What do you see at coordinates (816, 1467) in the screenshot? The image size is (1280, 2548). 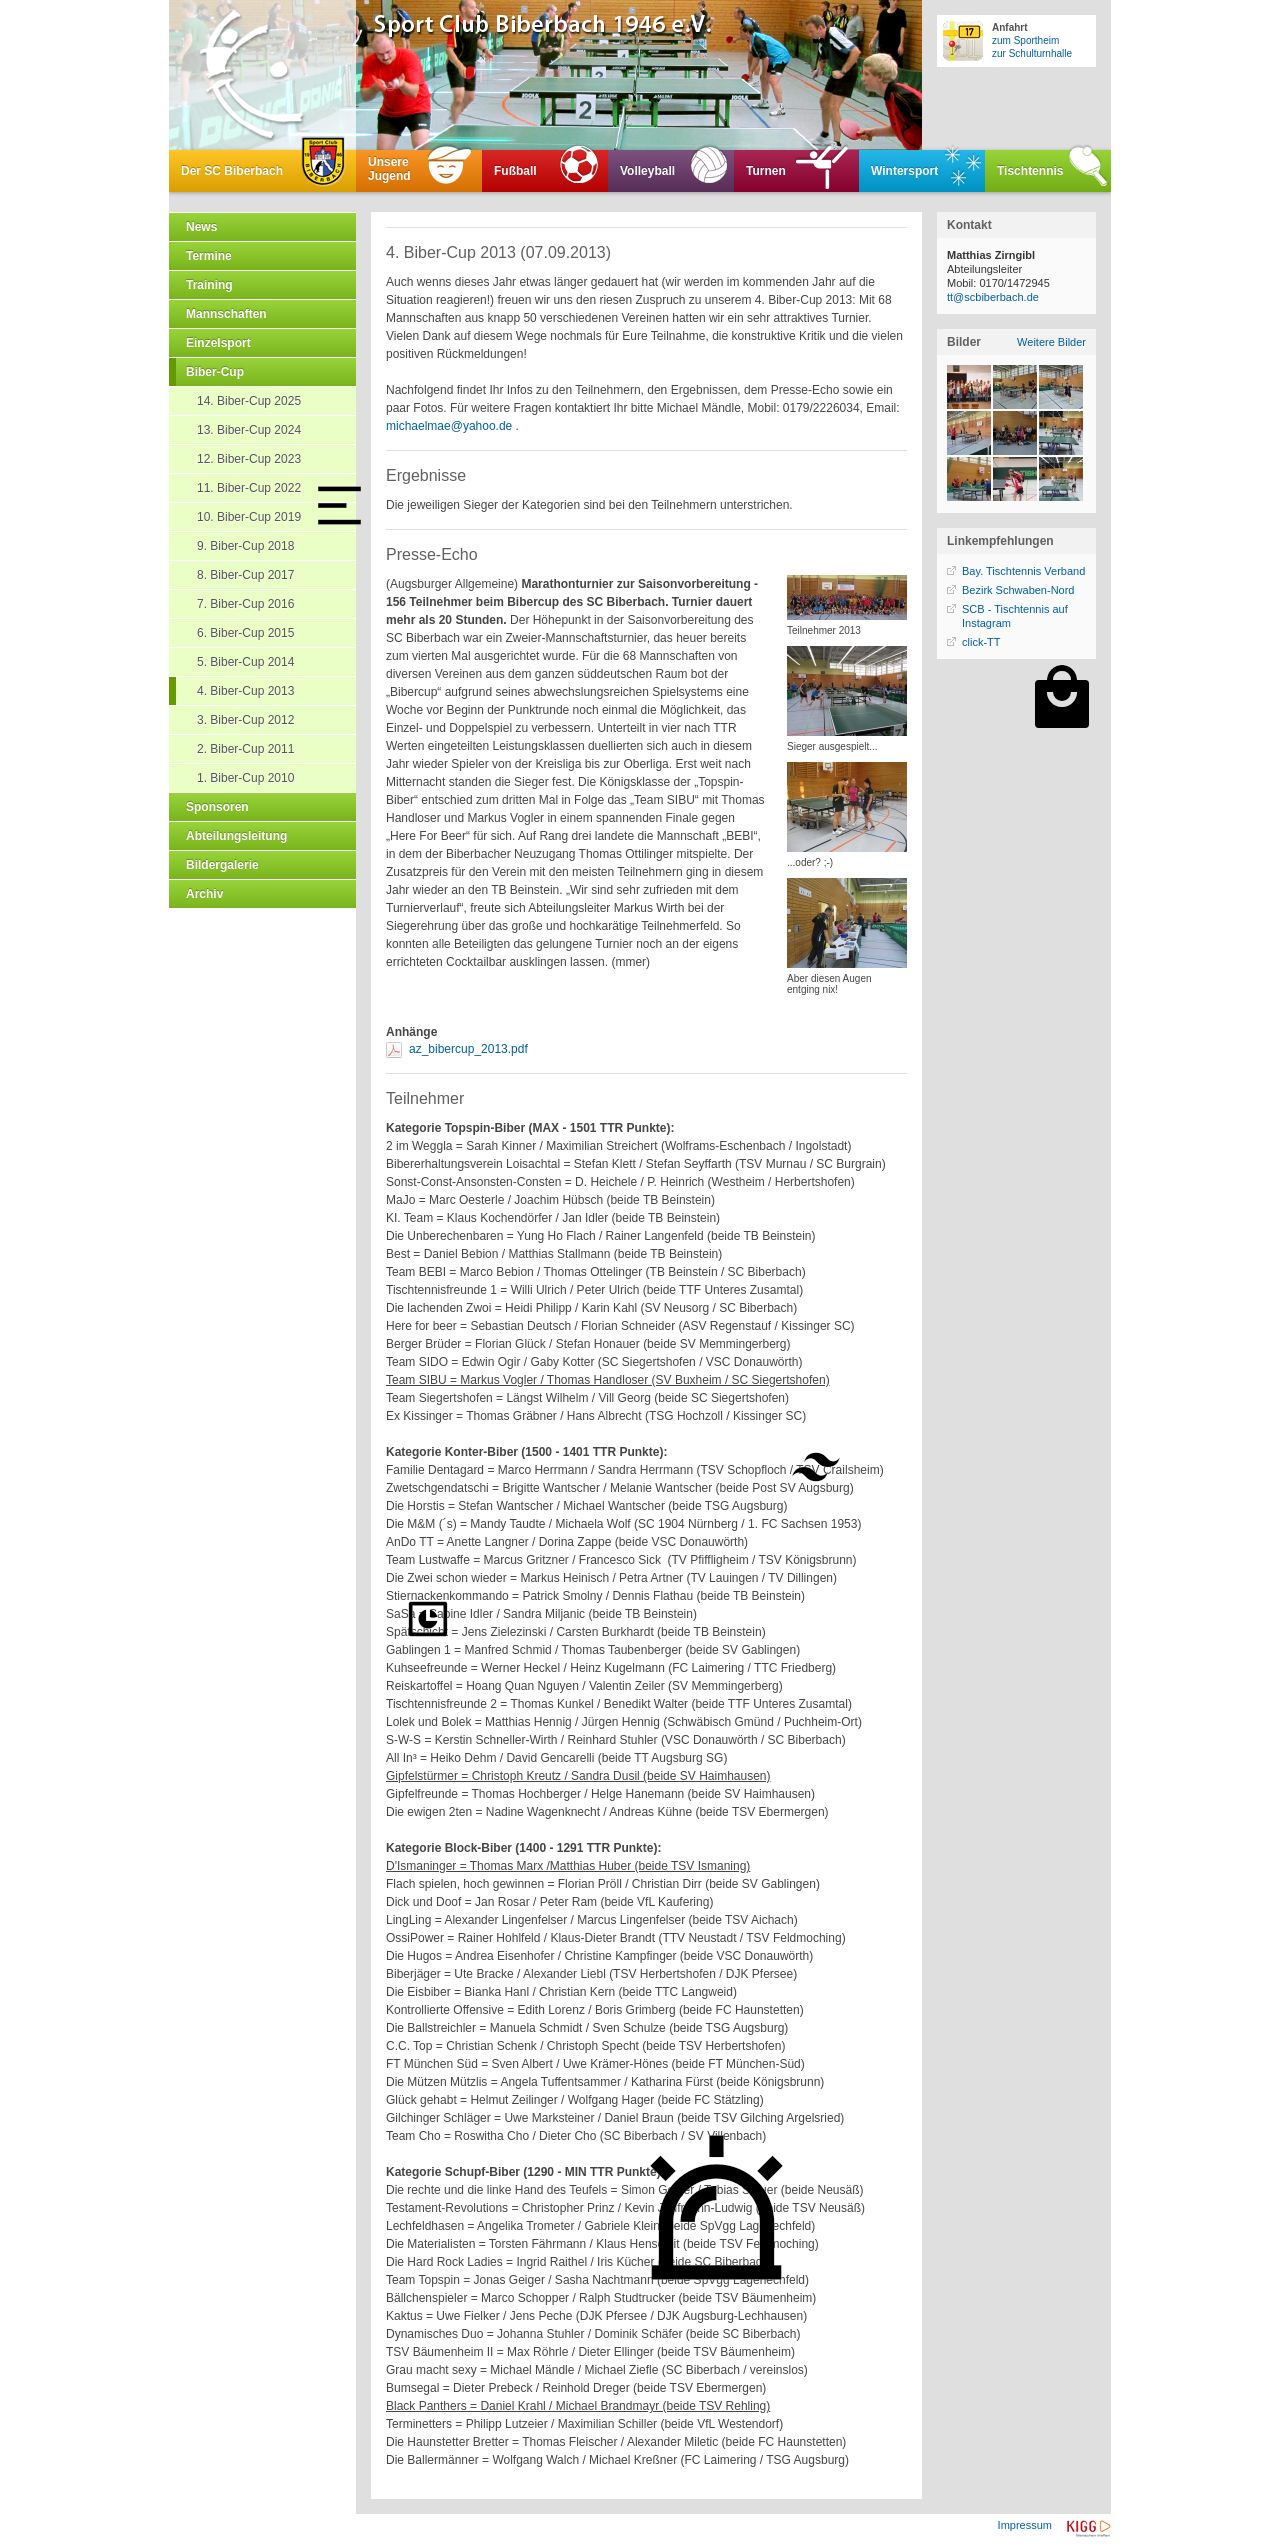 I see `tailwind css framework logo` at bounding box center [816, 1467].